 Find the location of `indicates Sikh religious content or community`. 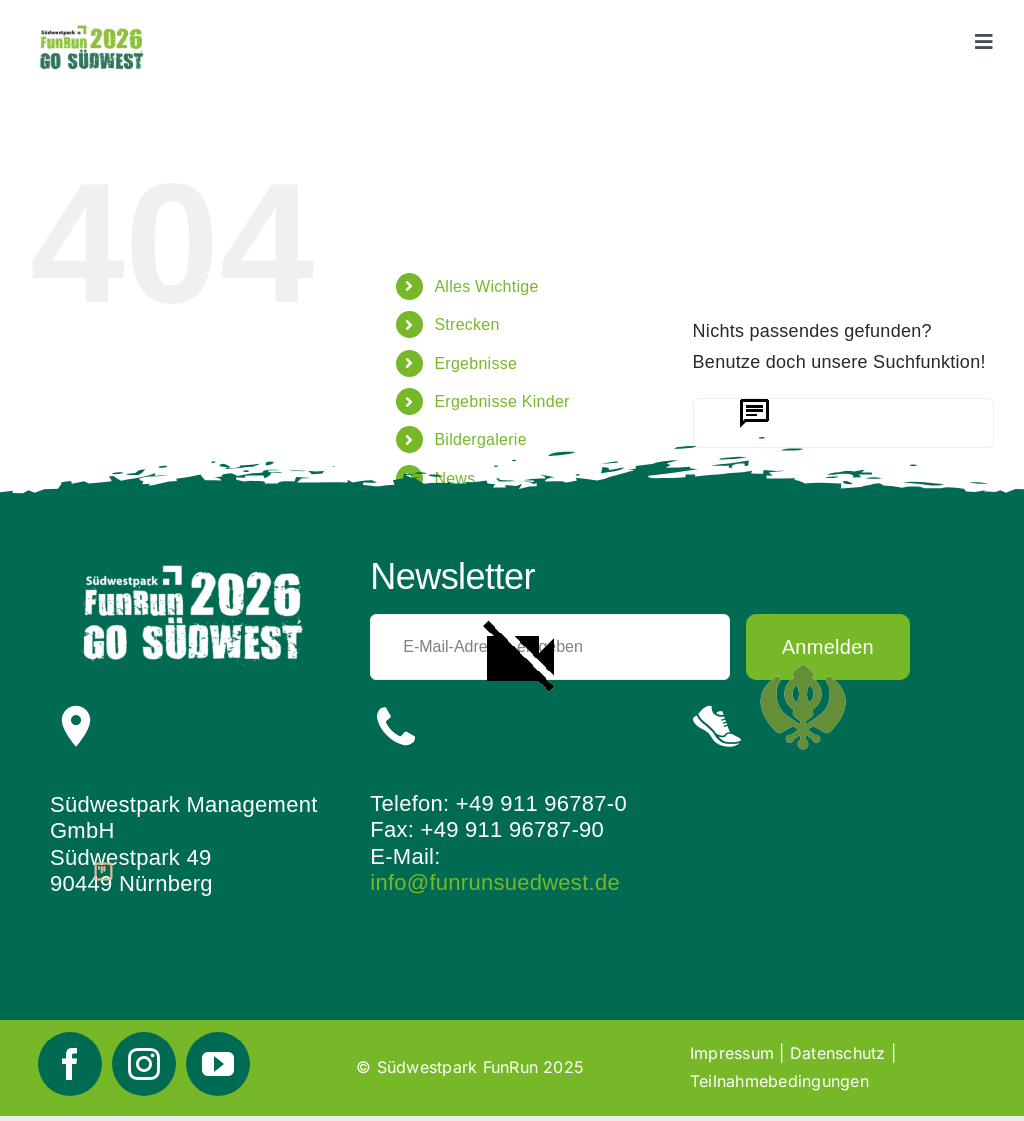

indicates Sikh religious content or community is located at coordinates (803, 707).